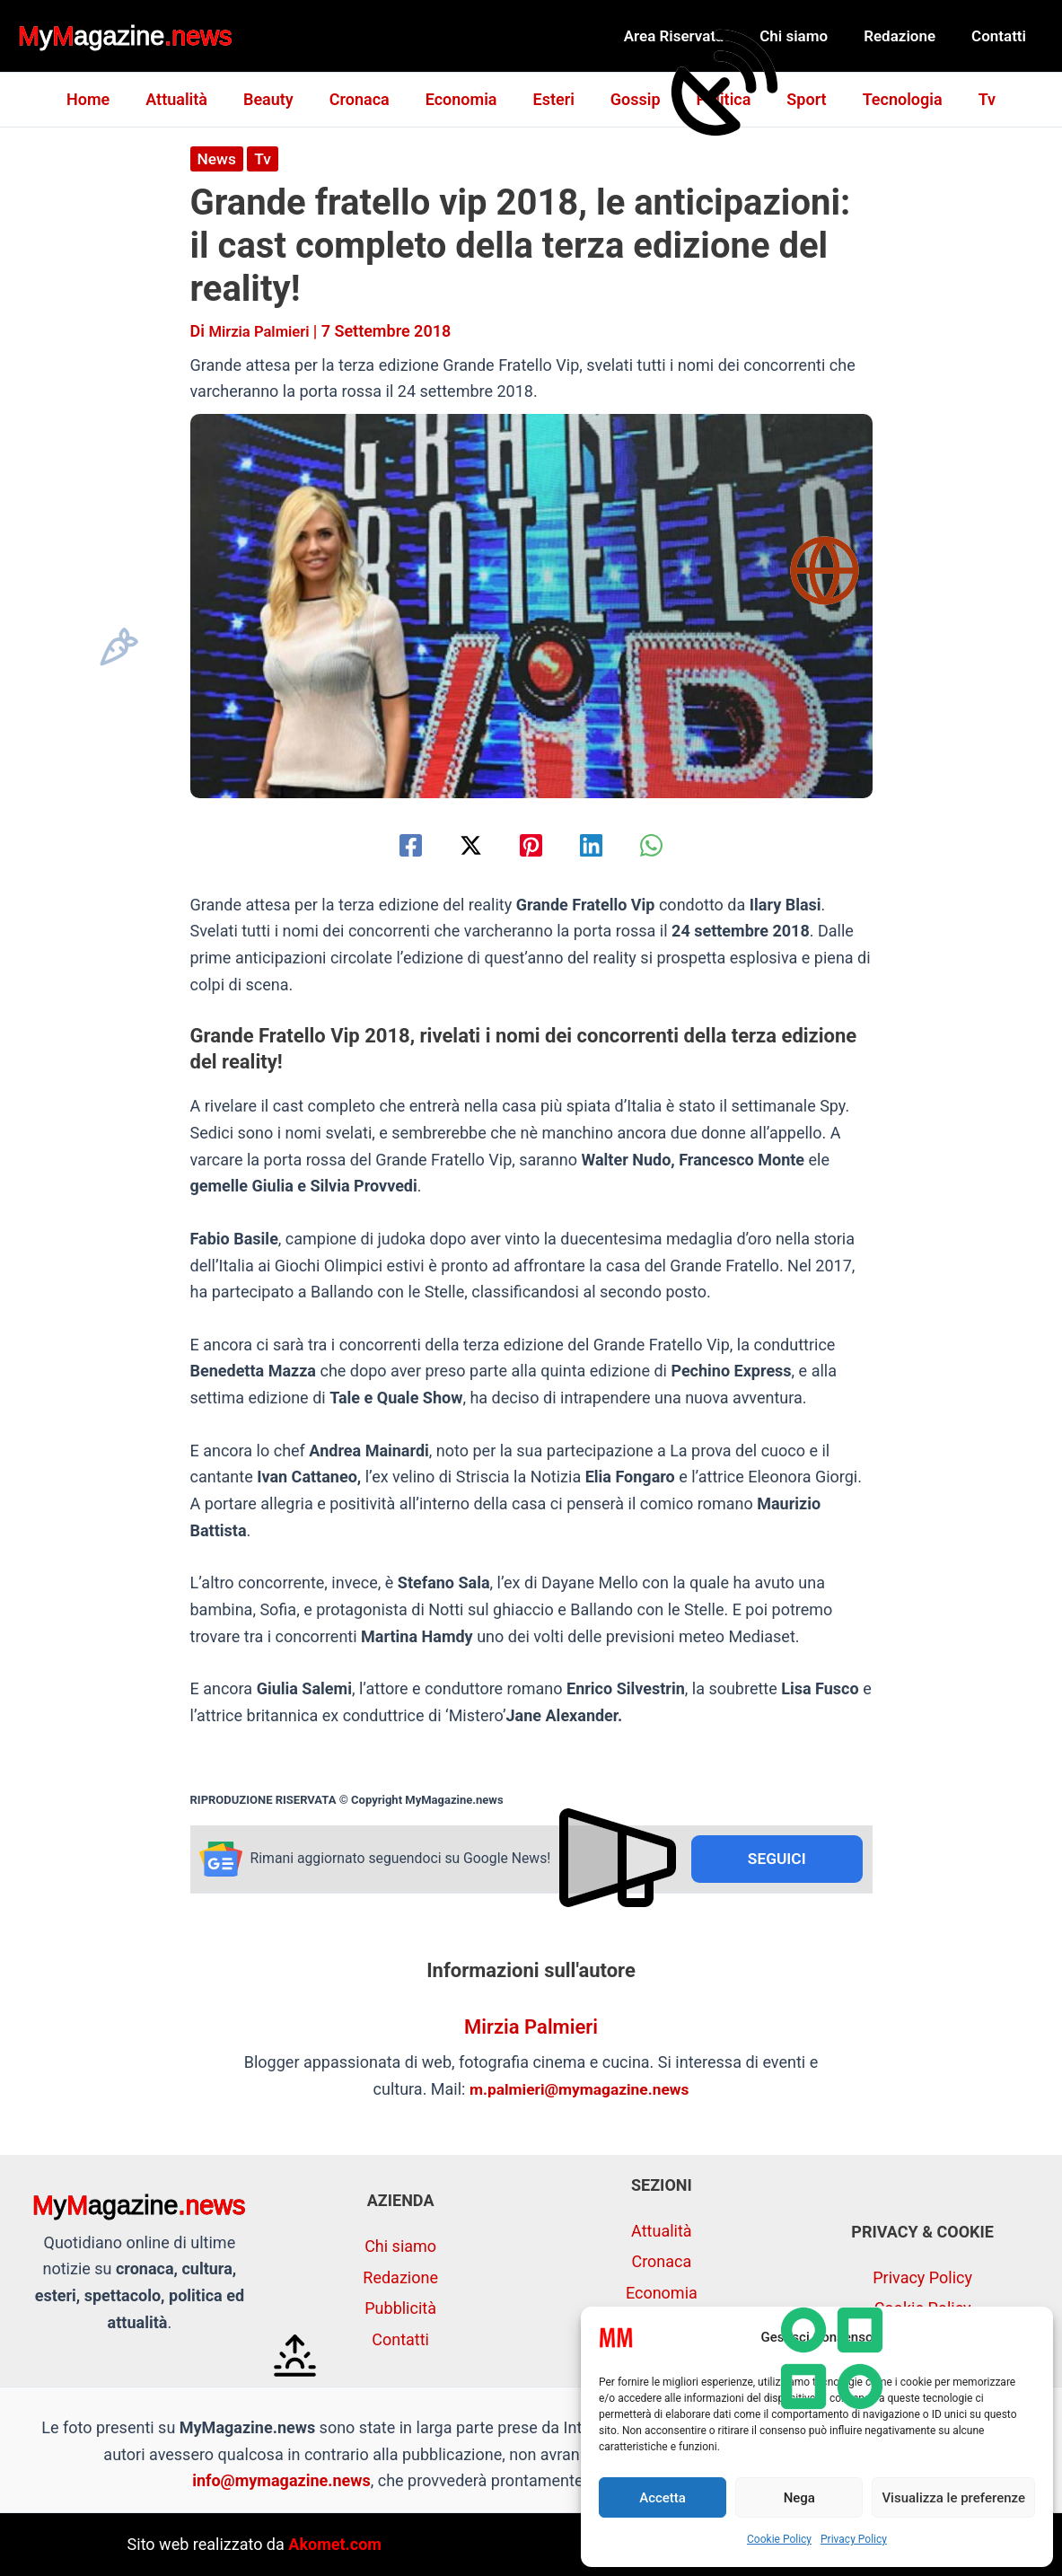  I want to click on set a morning alarm or wake-up time, so click(294, 2355).